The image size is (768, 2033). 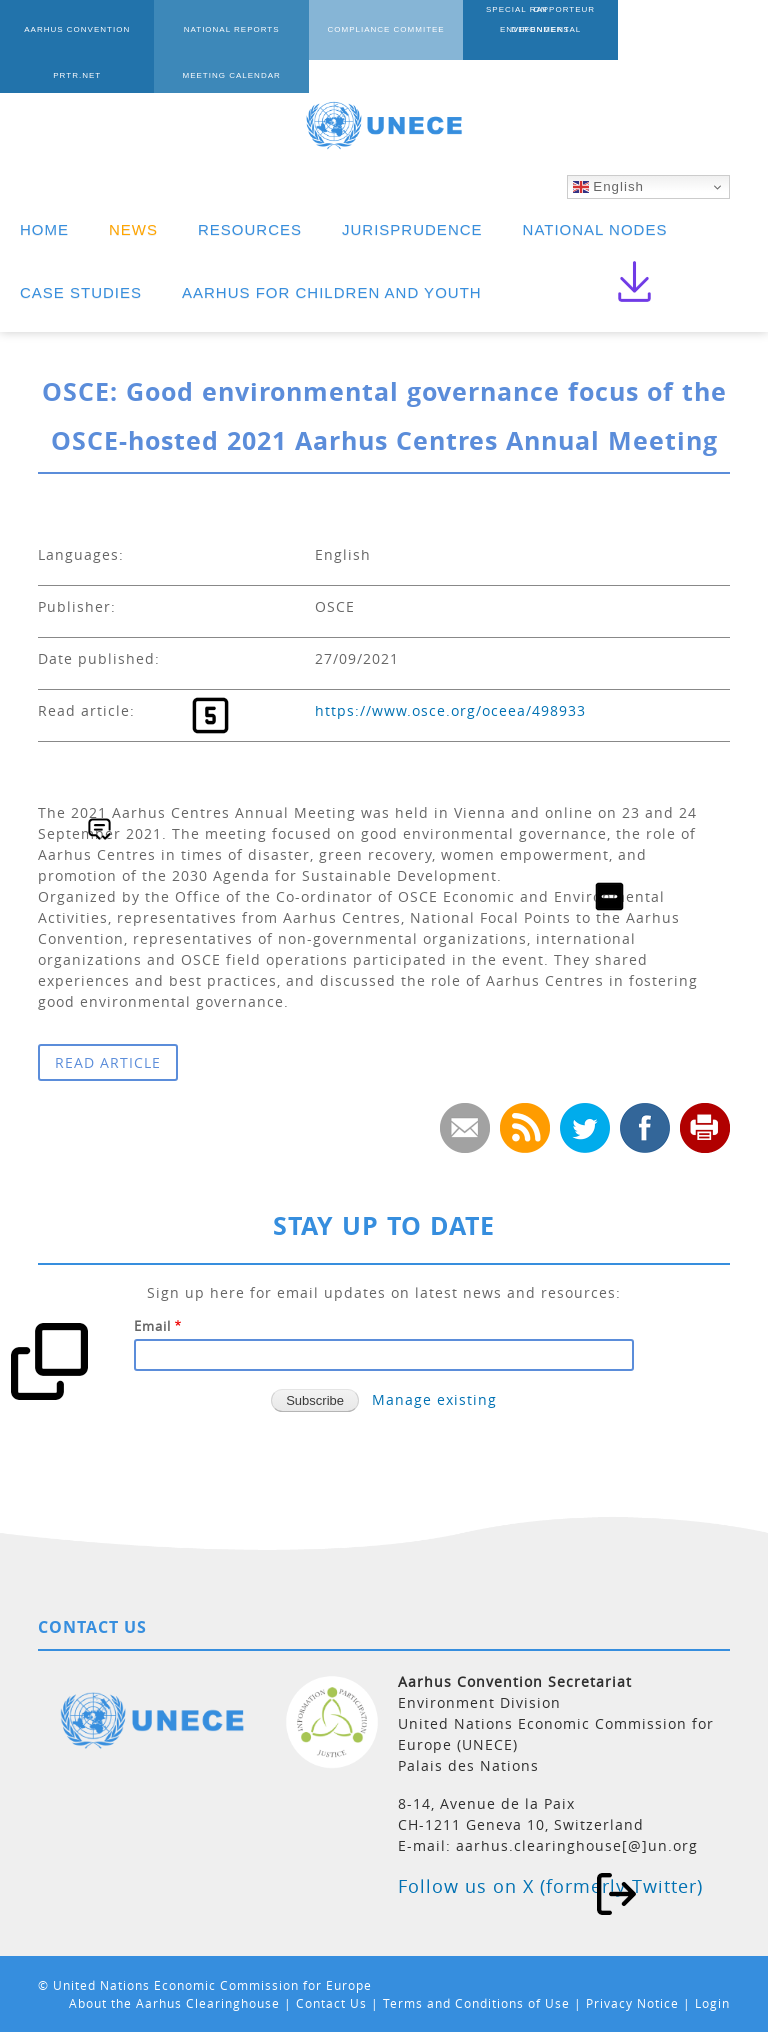 What do you see at coordinates (210, 715) in the screenshot?
I see `select or navigate to item number 5` at bounding box center [210, 715].